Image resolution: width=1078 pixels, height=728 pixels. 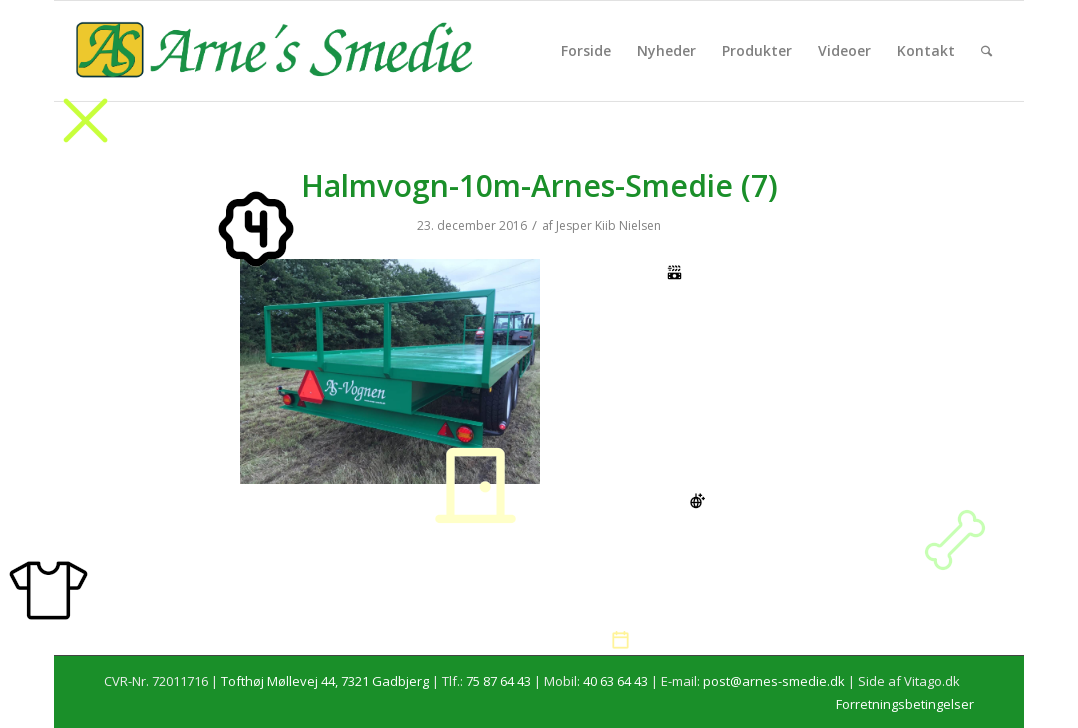 What do you see at coordinates (697, 501) in the screenshot?
I see `access party or celebration mode` at bounding box center [697, 501].